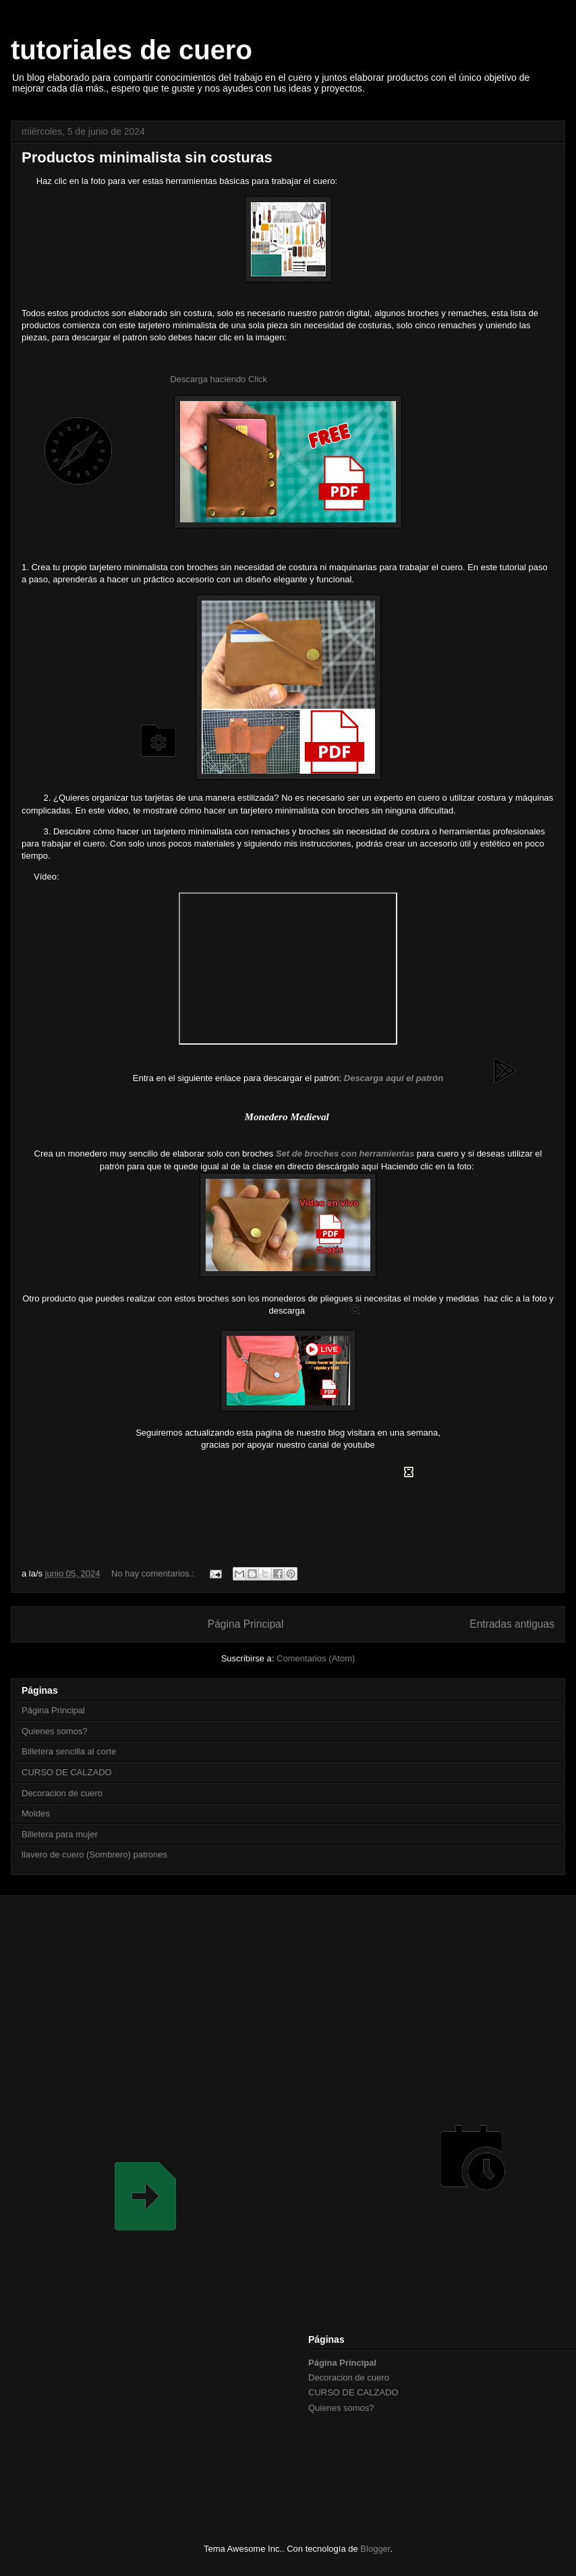 The width and height of the screenshot is (576, 2576). I want to click on view available coupons or discounts, so click(409, 1472).